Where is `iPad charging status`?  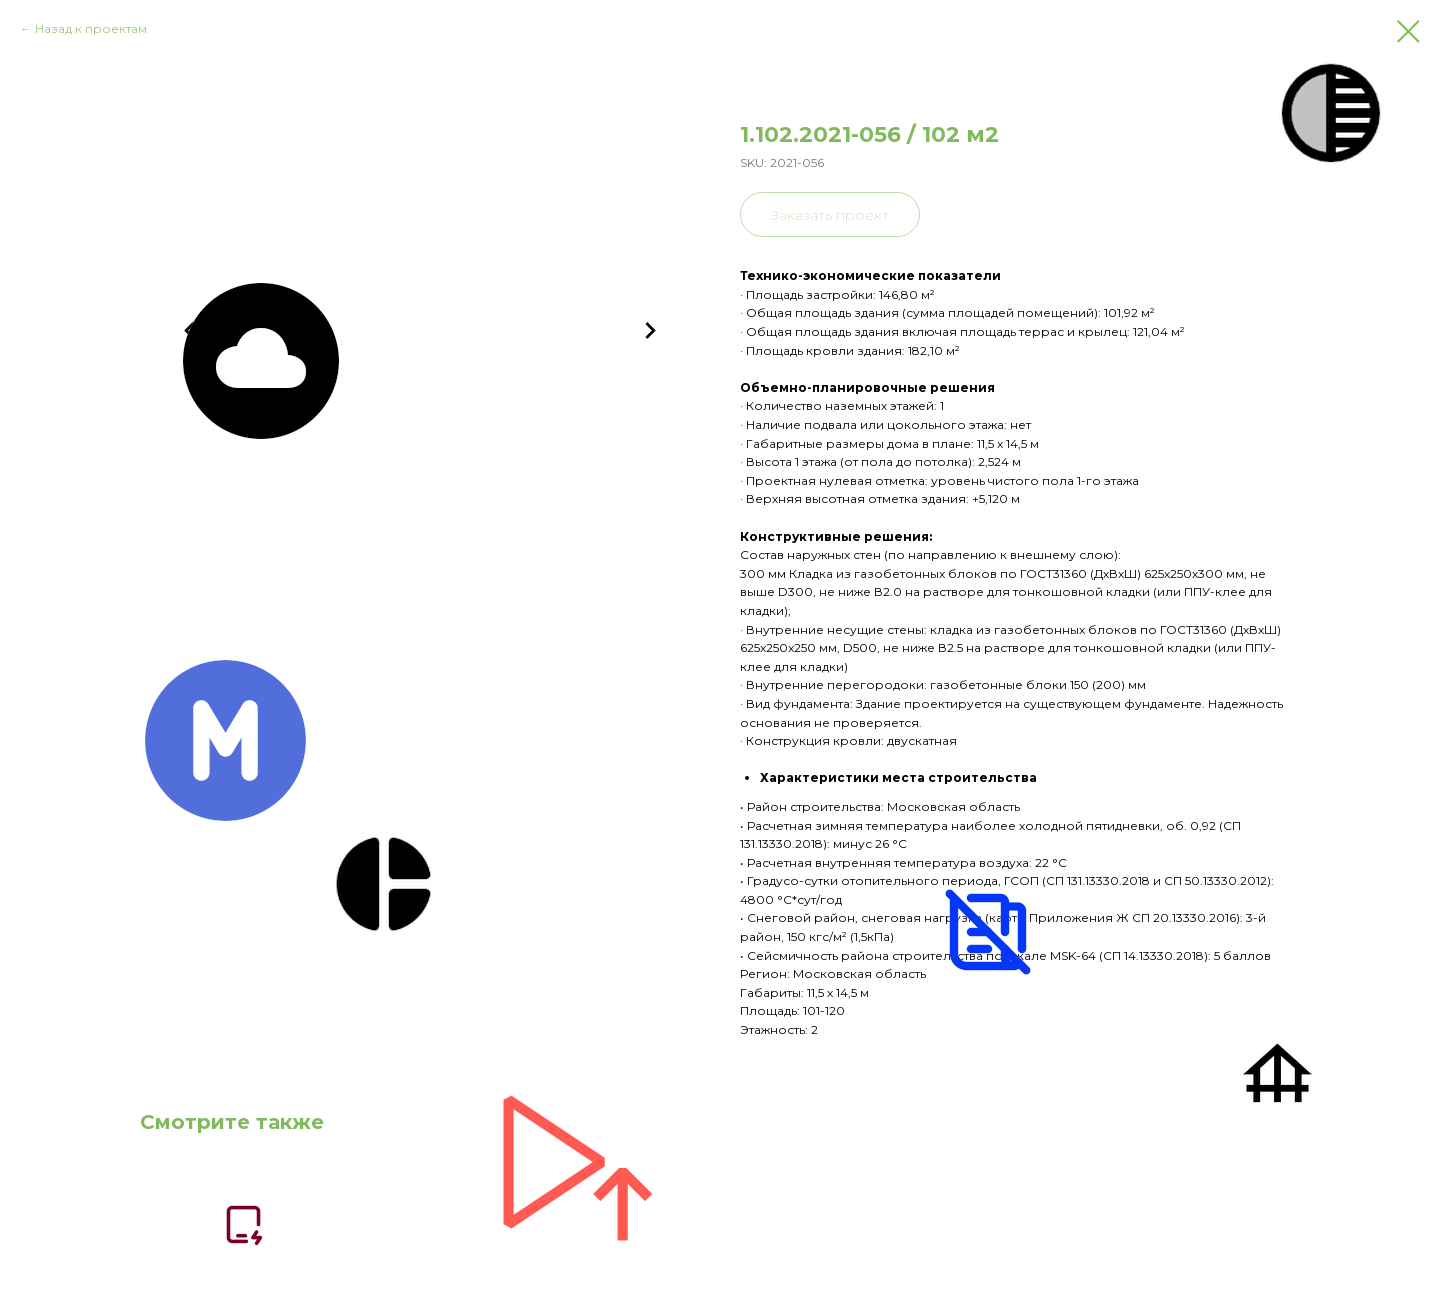
iPad charging status is located at coordinates (243, 1224).